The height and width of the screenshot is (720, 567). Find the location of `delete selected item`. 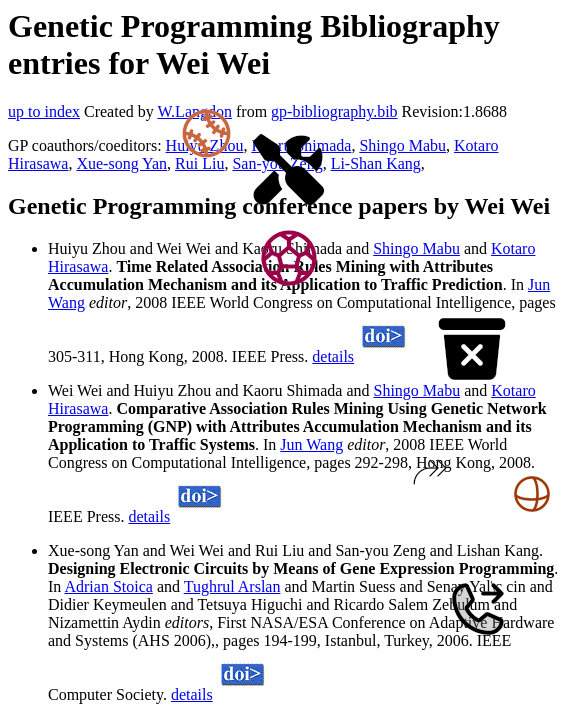

delete selected item is located at coordinates (472, 349).